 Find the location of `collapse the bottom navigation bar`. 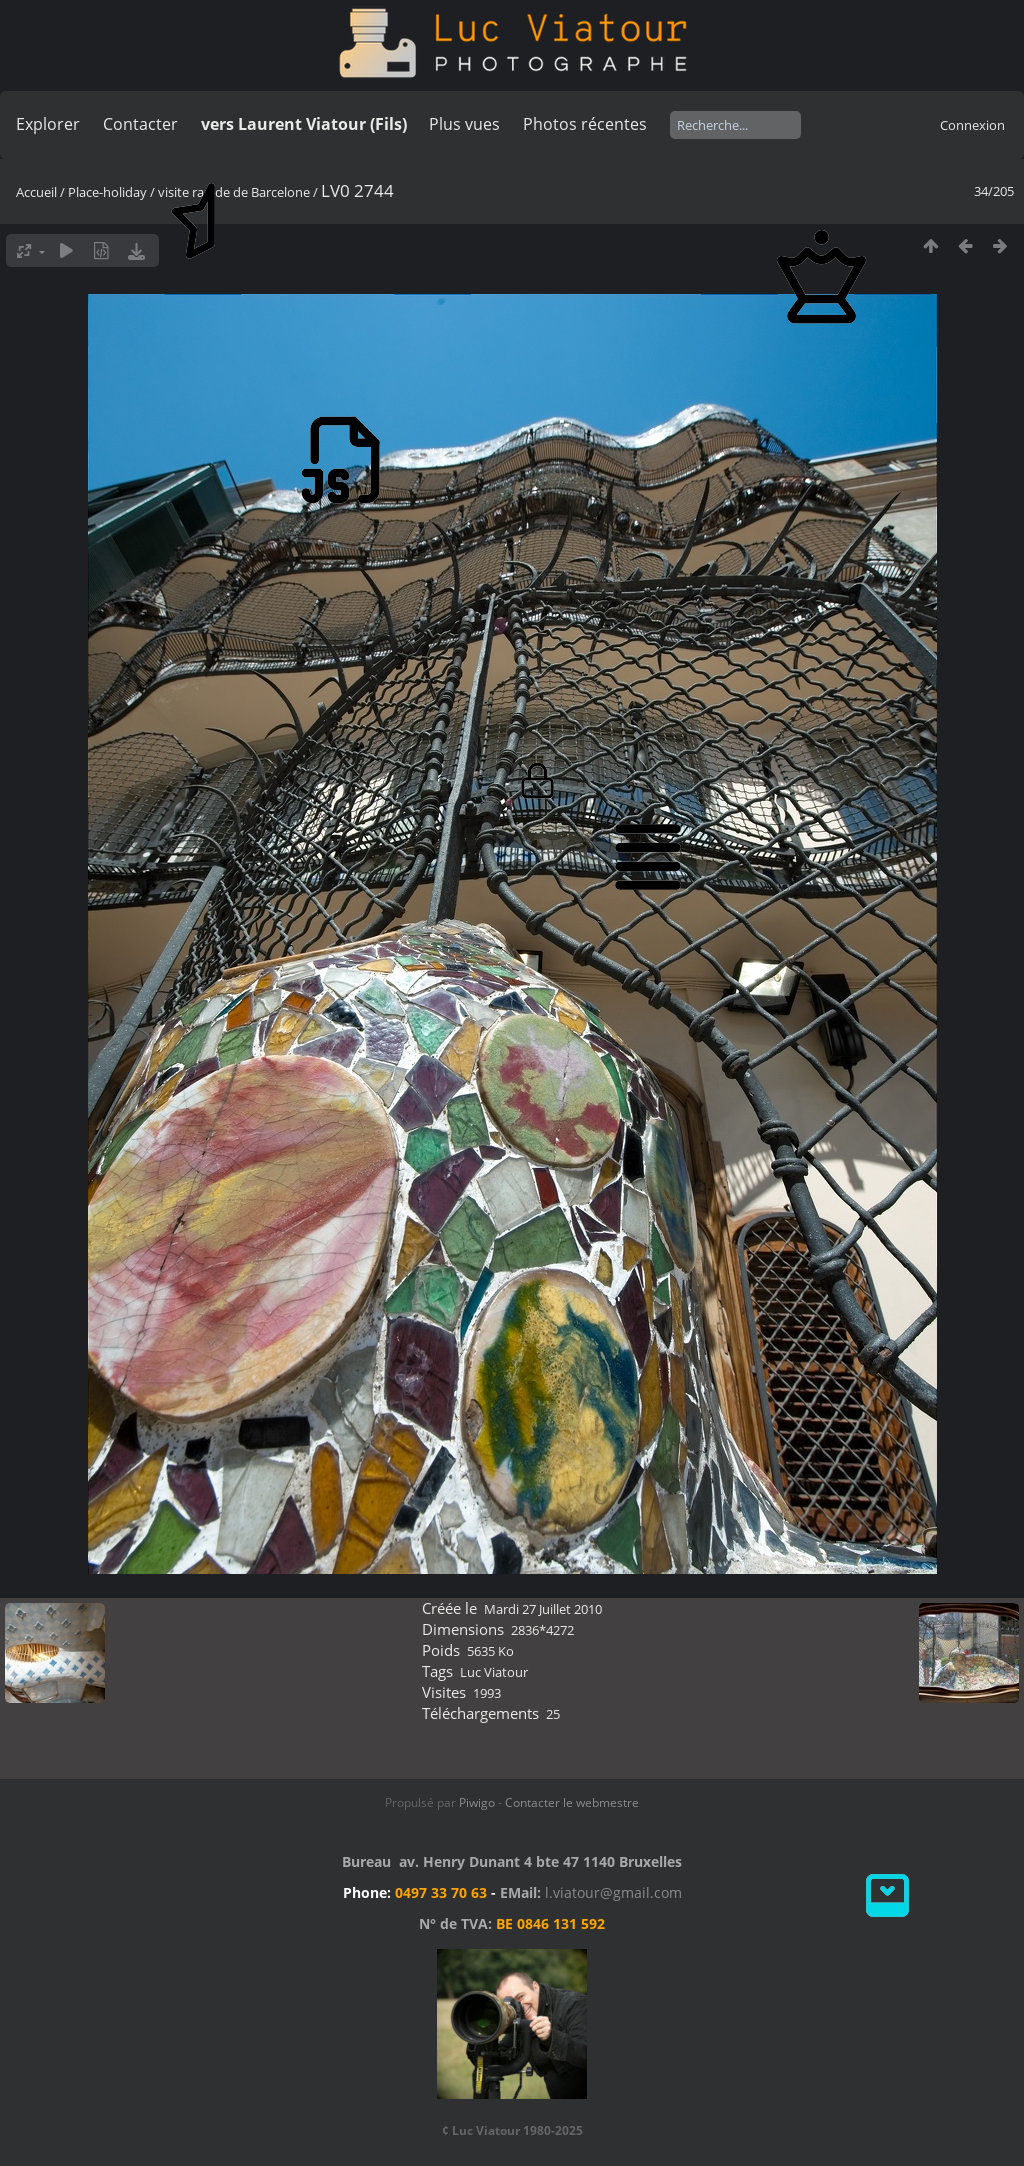

collapse the bottom navigation bar is located at coordinates (887, 1895).